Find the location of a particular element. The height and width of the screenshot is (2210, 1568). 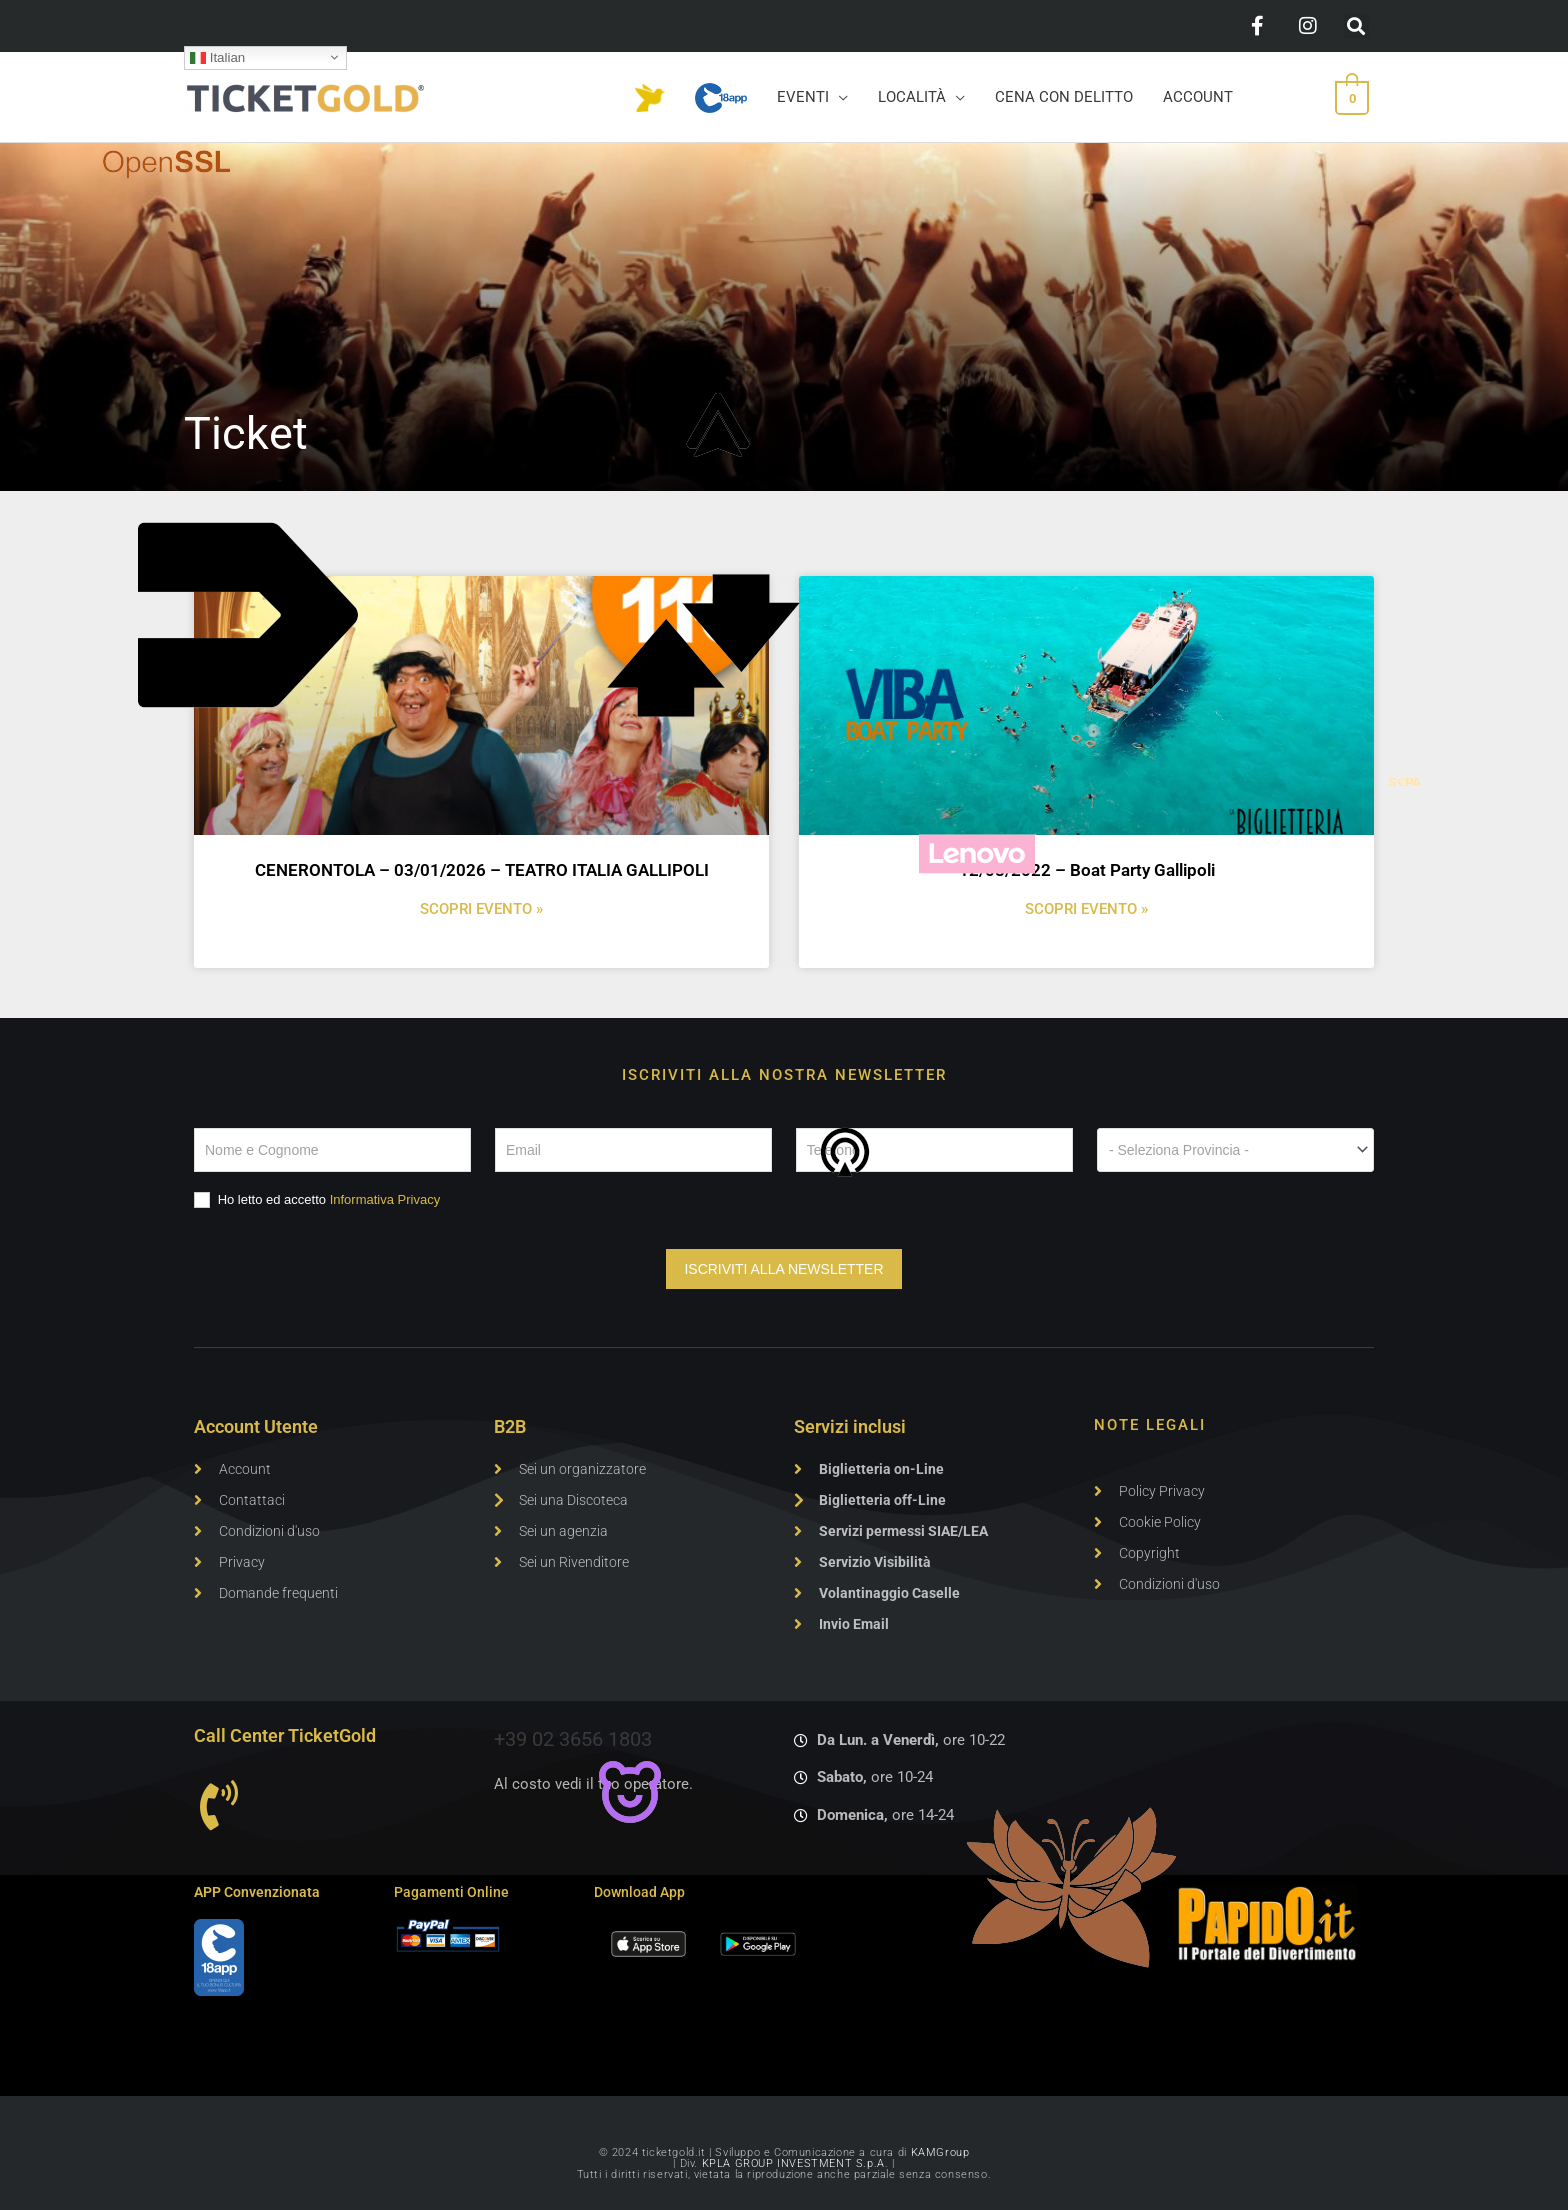

wiki.js documentation or knowledge base is located at coordinates (1071, 1887).